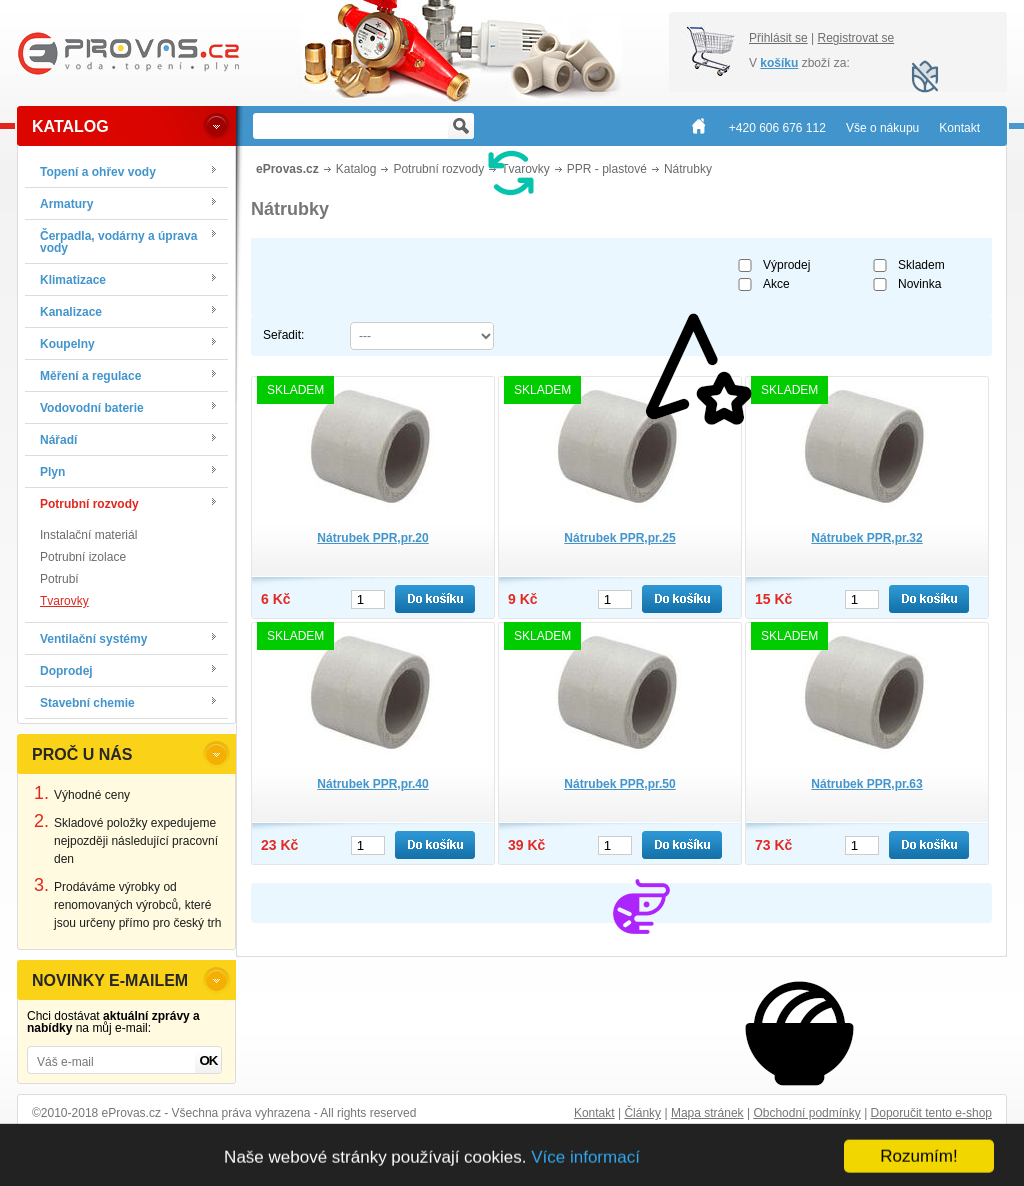 This screenshot has width=1024, height=1186. Describe the element at coordinates (641, 907) in the screenshot. I see `filter or browse seafood menu items` at that location.